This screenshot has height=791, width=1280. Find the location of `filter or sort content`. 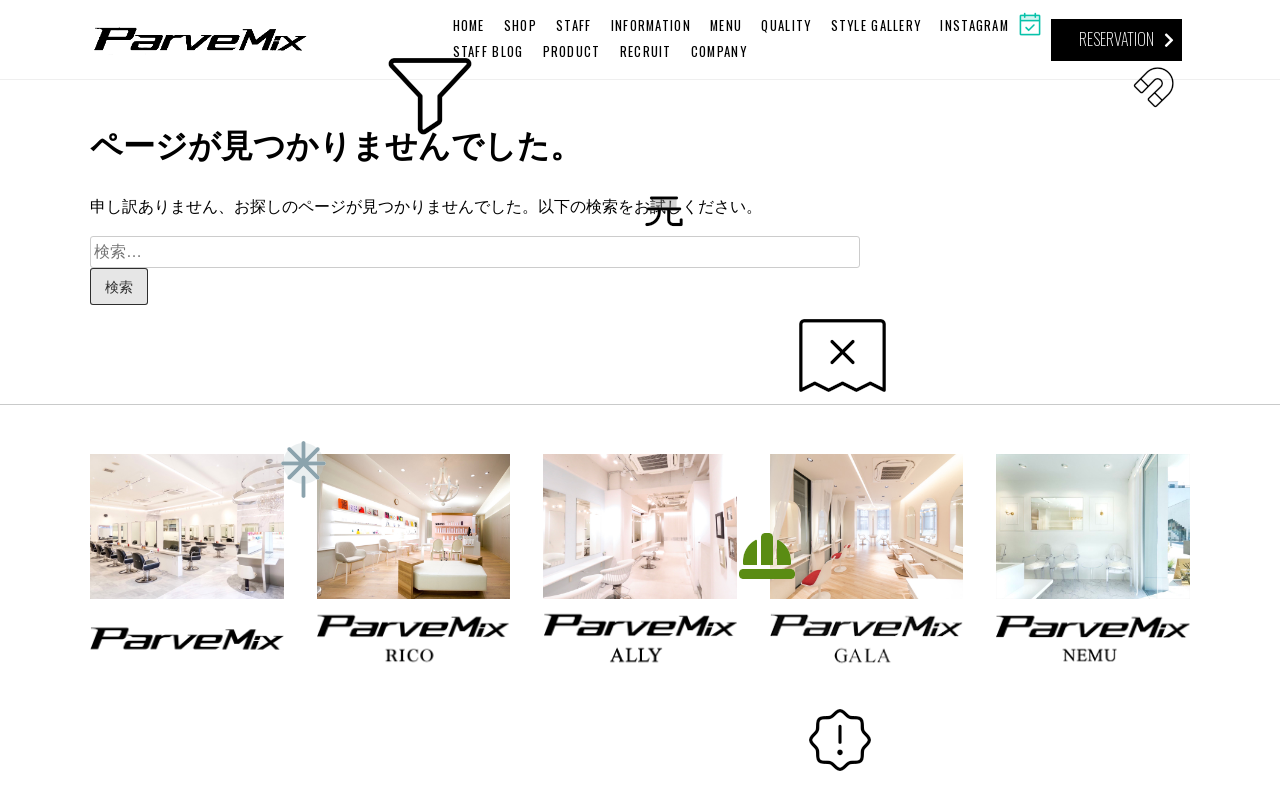

filter or sort content is located at coordinates (430, 93).